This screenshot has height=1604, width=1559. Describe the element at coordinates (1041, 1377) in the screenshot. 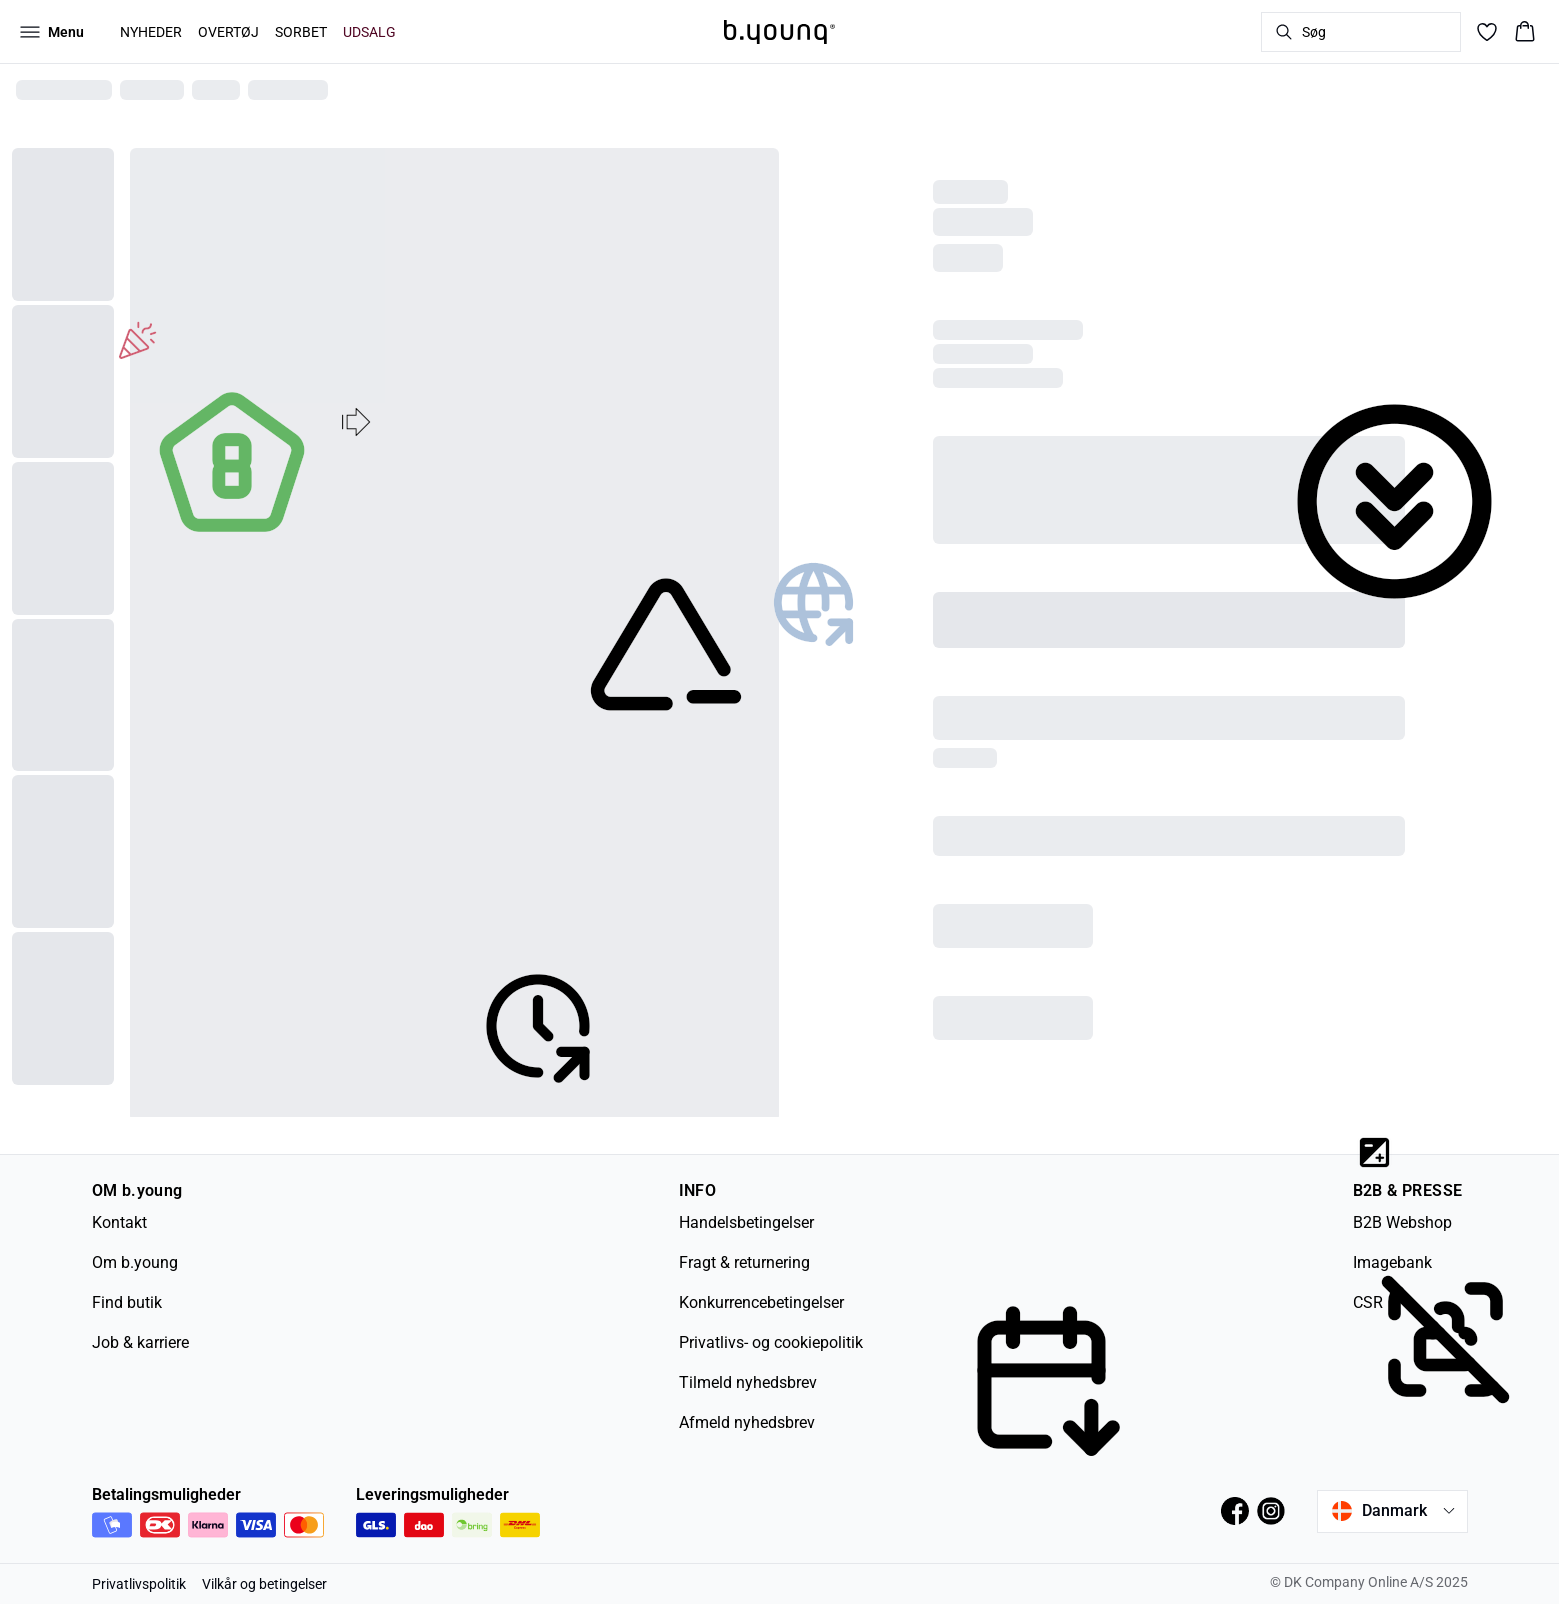

I see `download calendar or export schedule` at that location.